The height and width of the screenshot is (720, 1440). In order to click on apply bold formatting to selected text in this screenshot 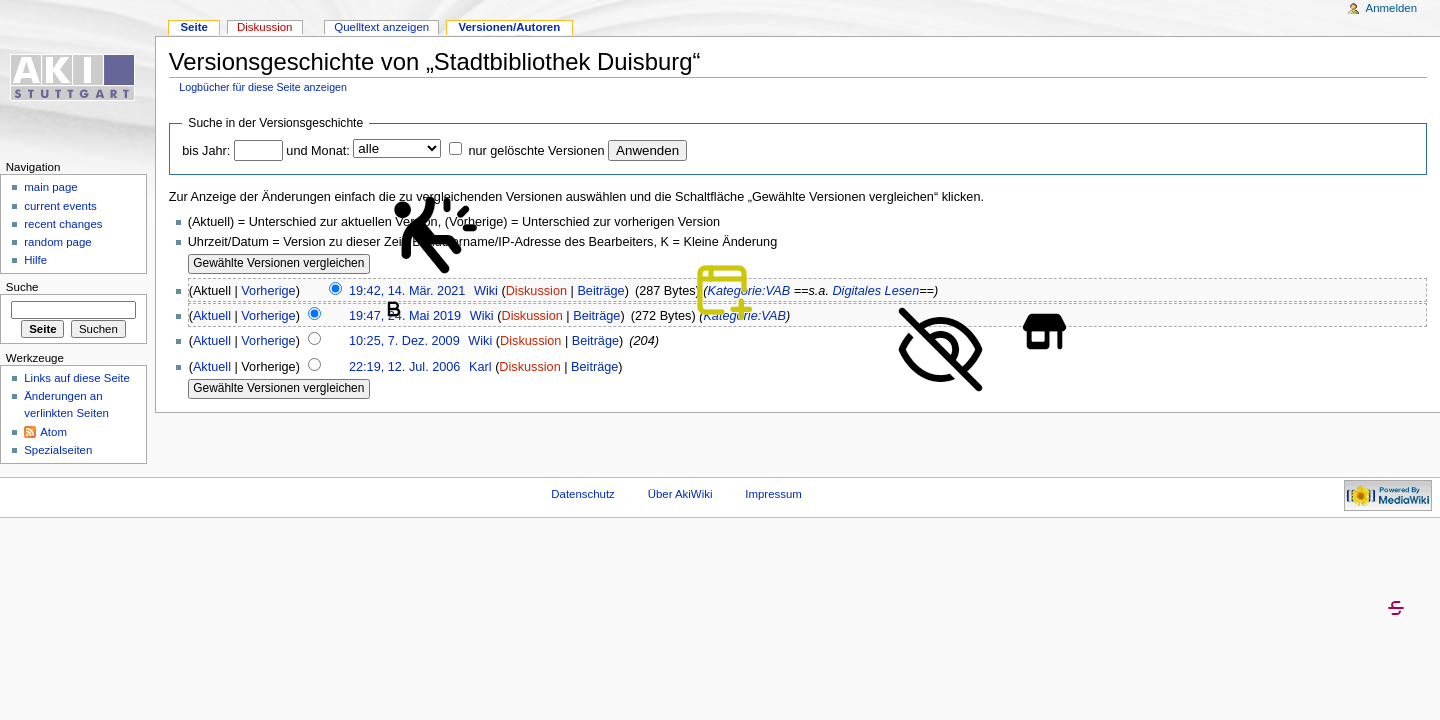, I will do `click(394, 309)`.